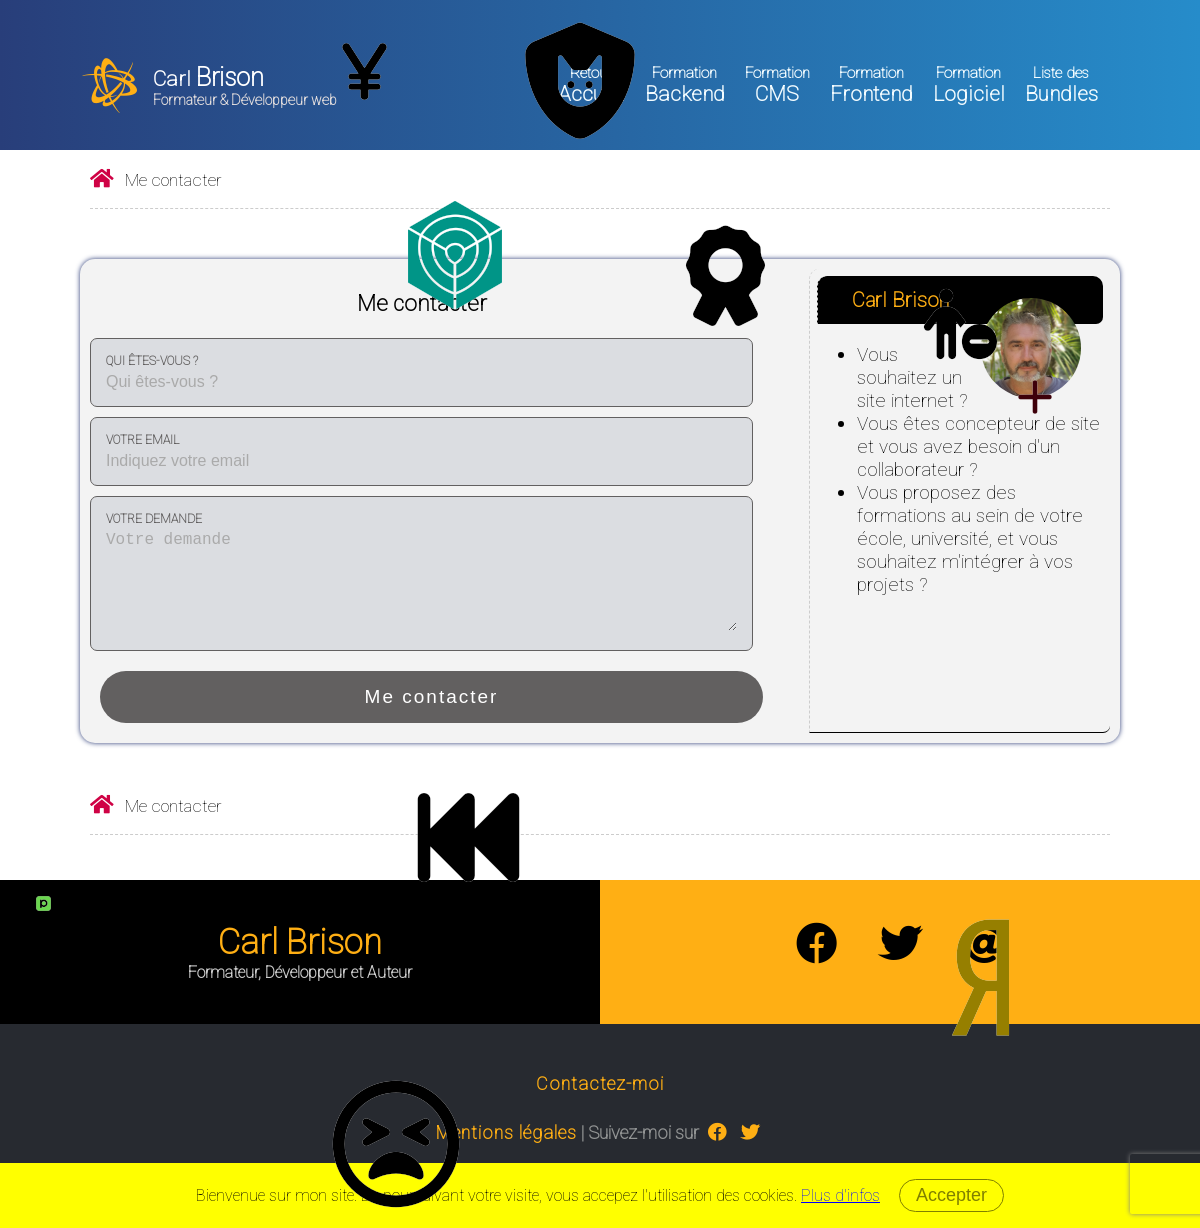  Describe the element at coordinates (396, 1144) in the screenshot. I see `indicates user fatigue or exhaustion status` at that location.